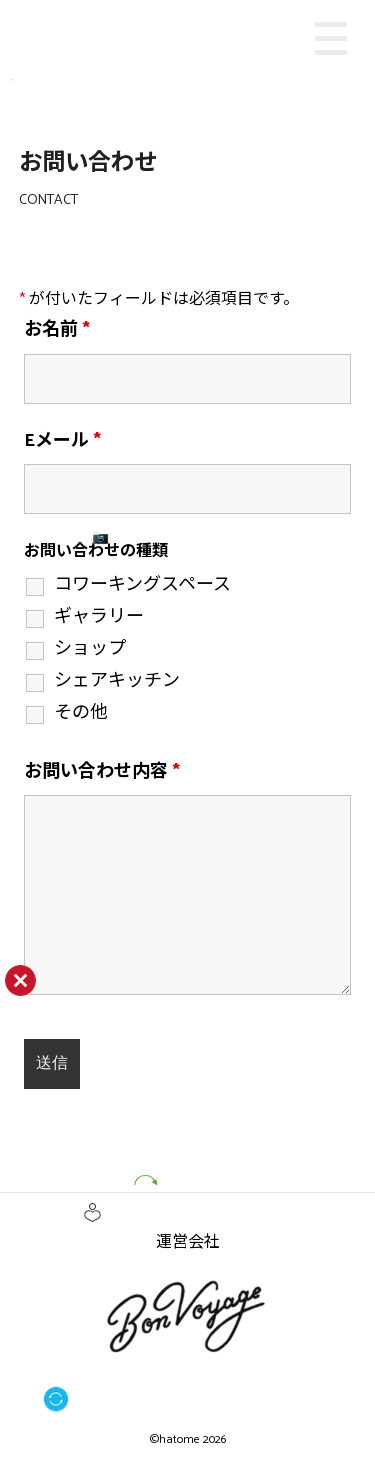  Describe the element at coordinates (20, 980) in the screenshot. I see `stop or cancel a running process` at that location.